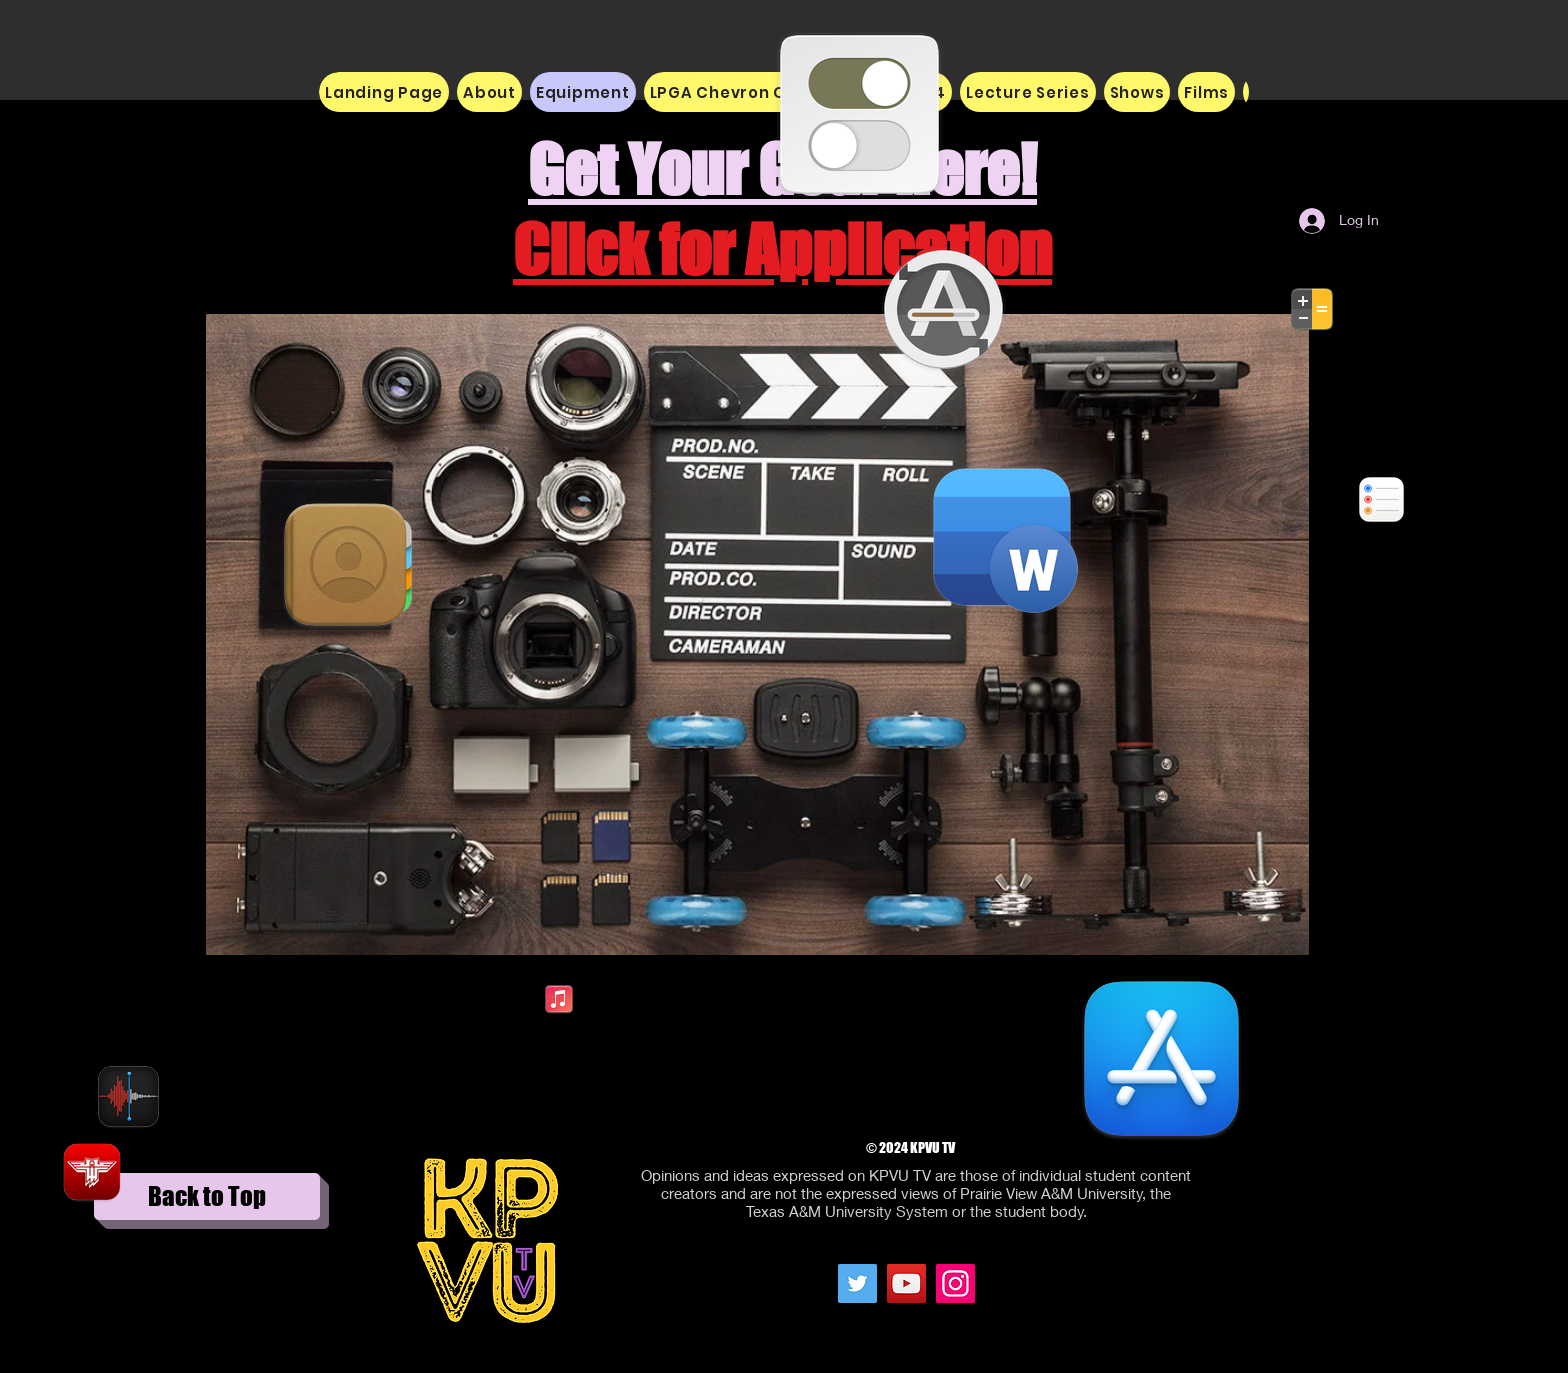  Describe the element at coordinates (92, 1172) in the screenshot. I see `launch Return to Castle Wolfenstein game` at that location.